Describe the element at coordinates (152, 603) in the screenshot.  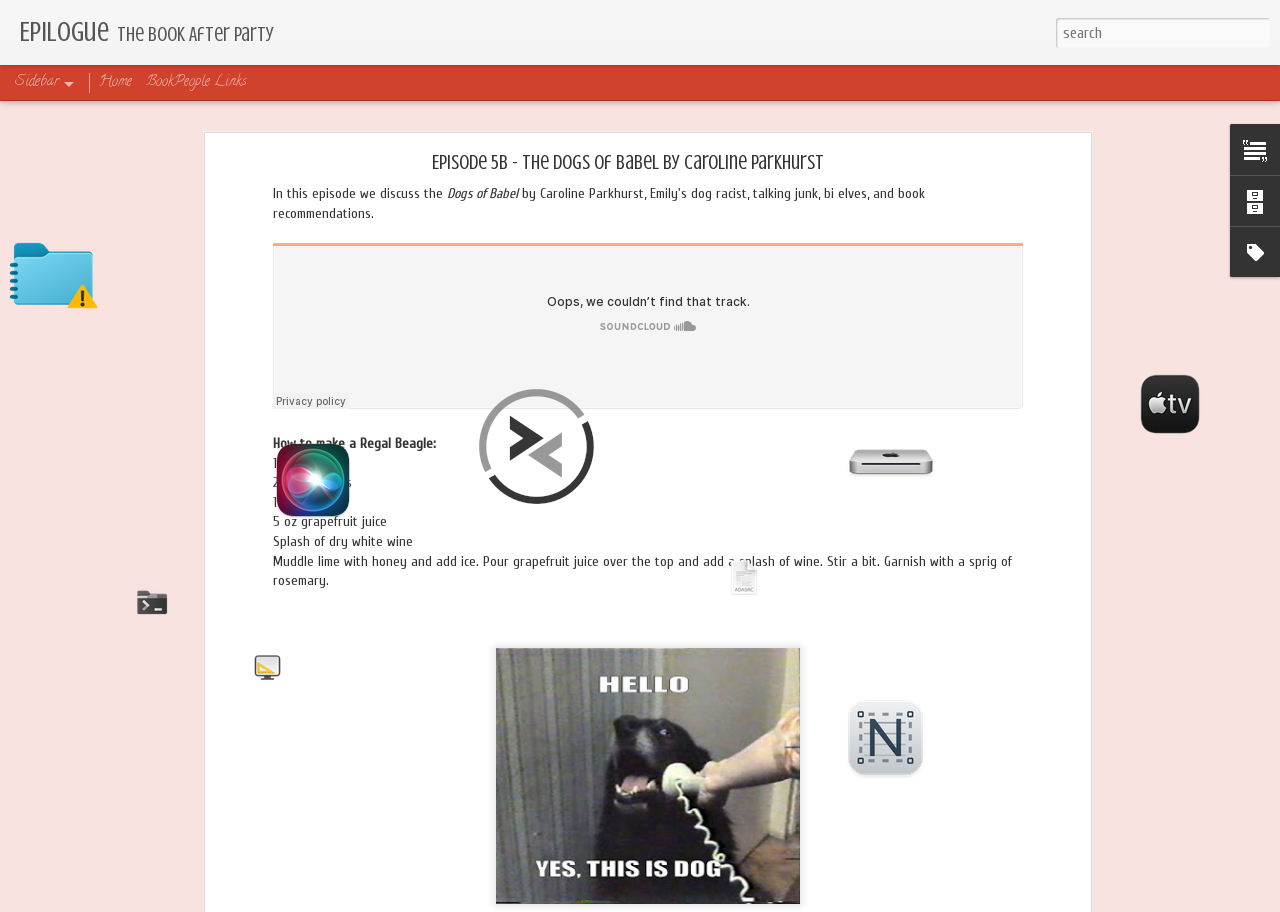
I see `open windows terminal projects folder` at that location.